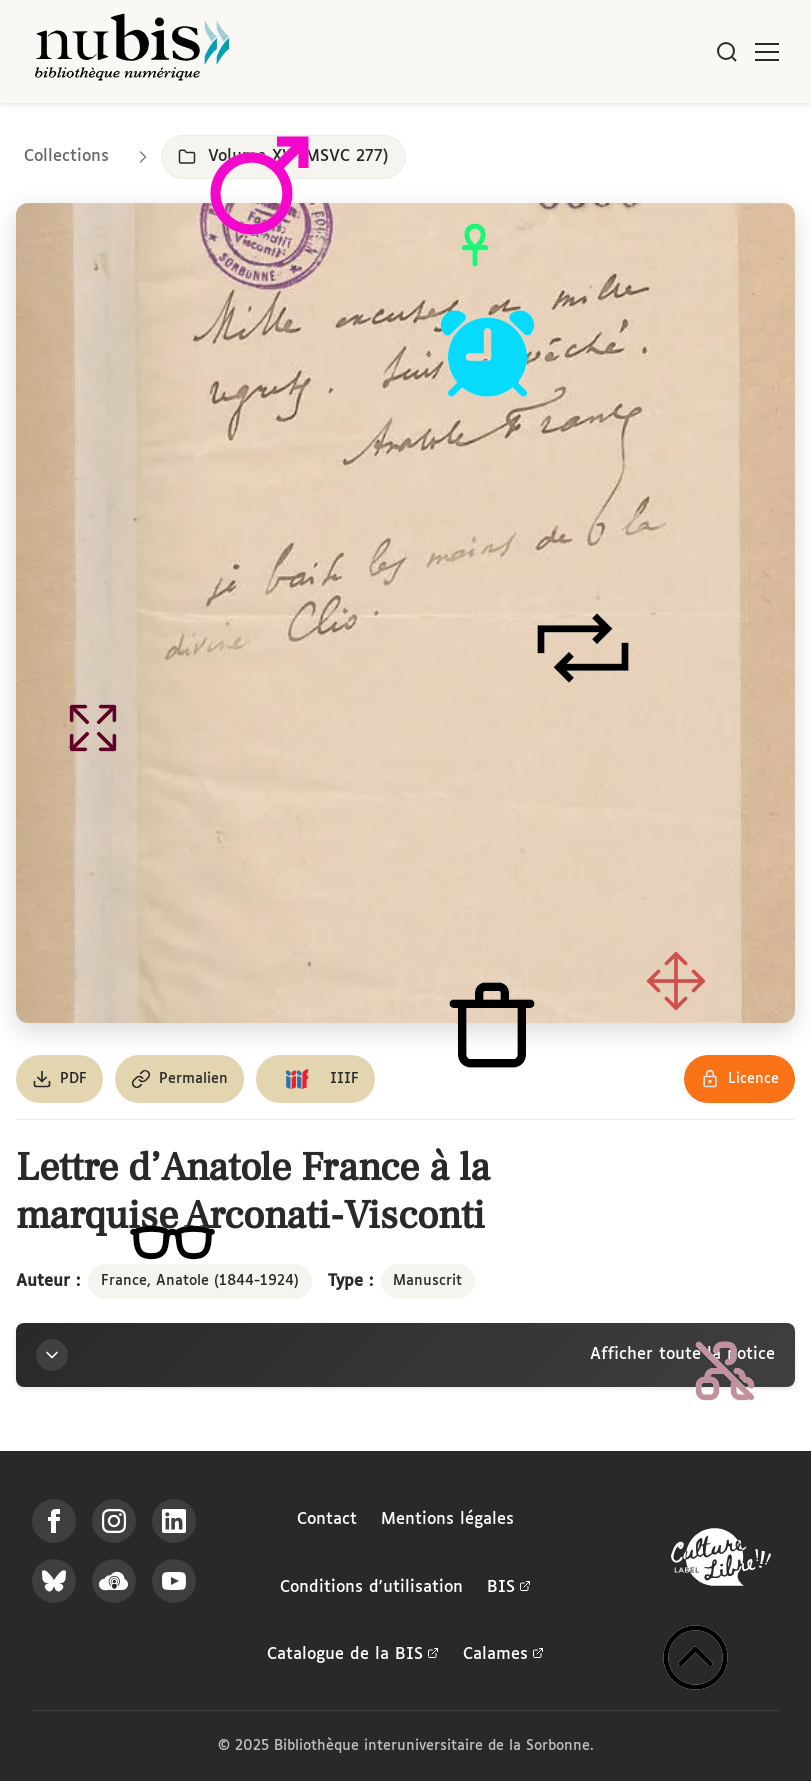 This screenshot has height=1781, width=811. I want to click on delete this item, so click(492, 1025).